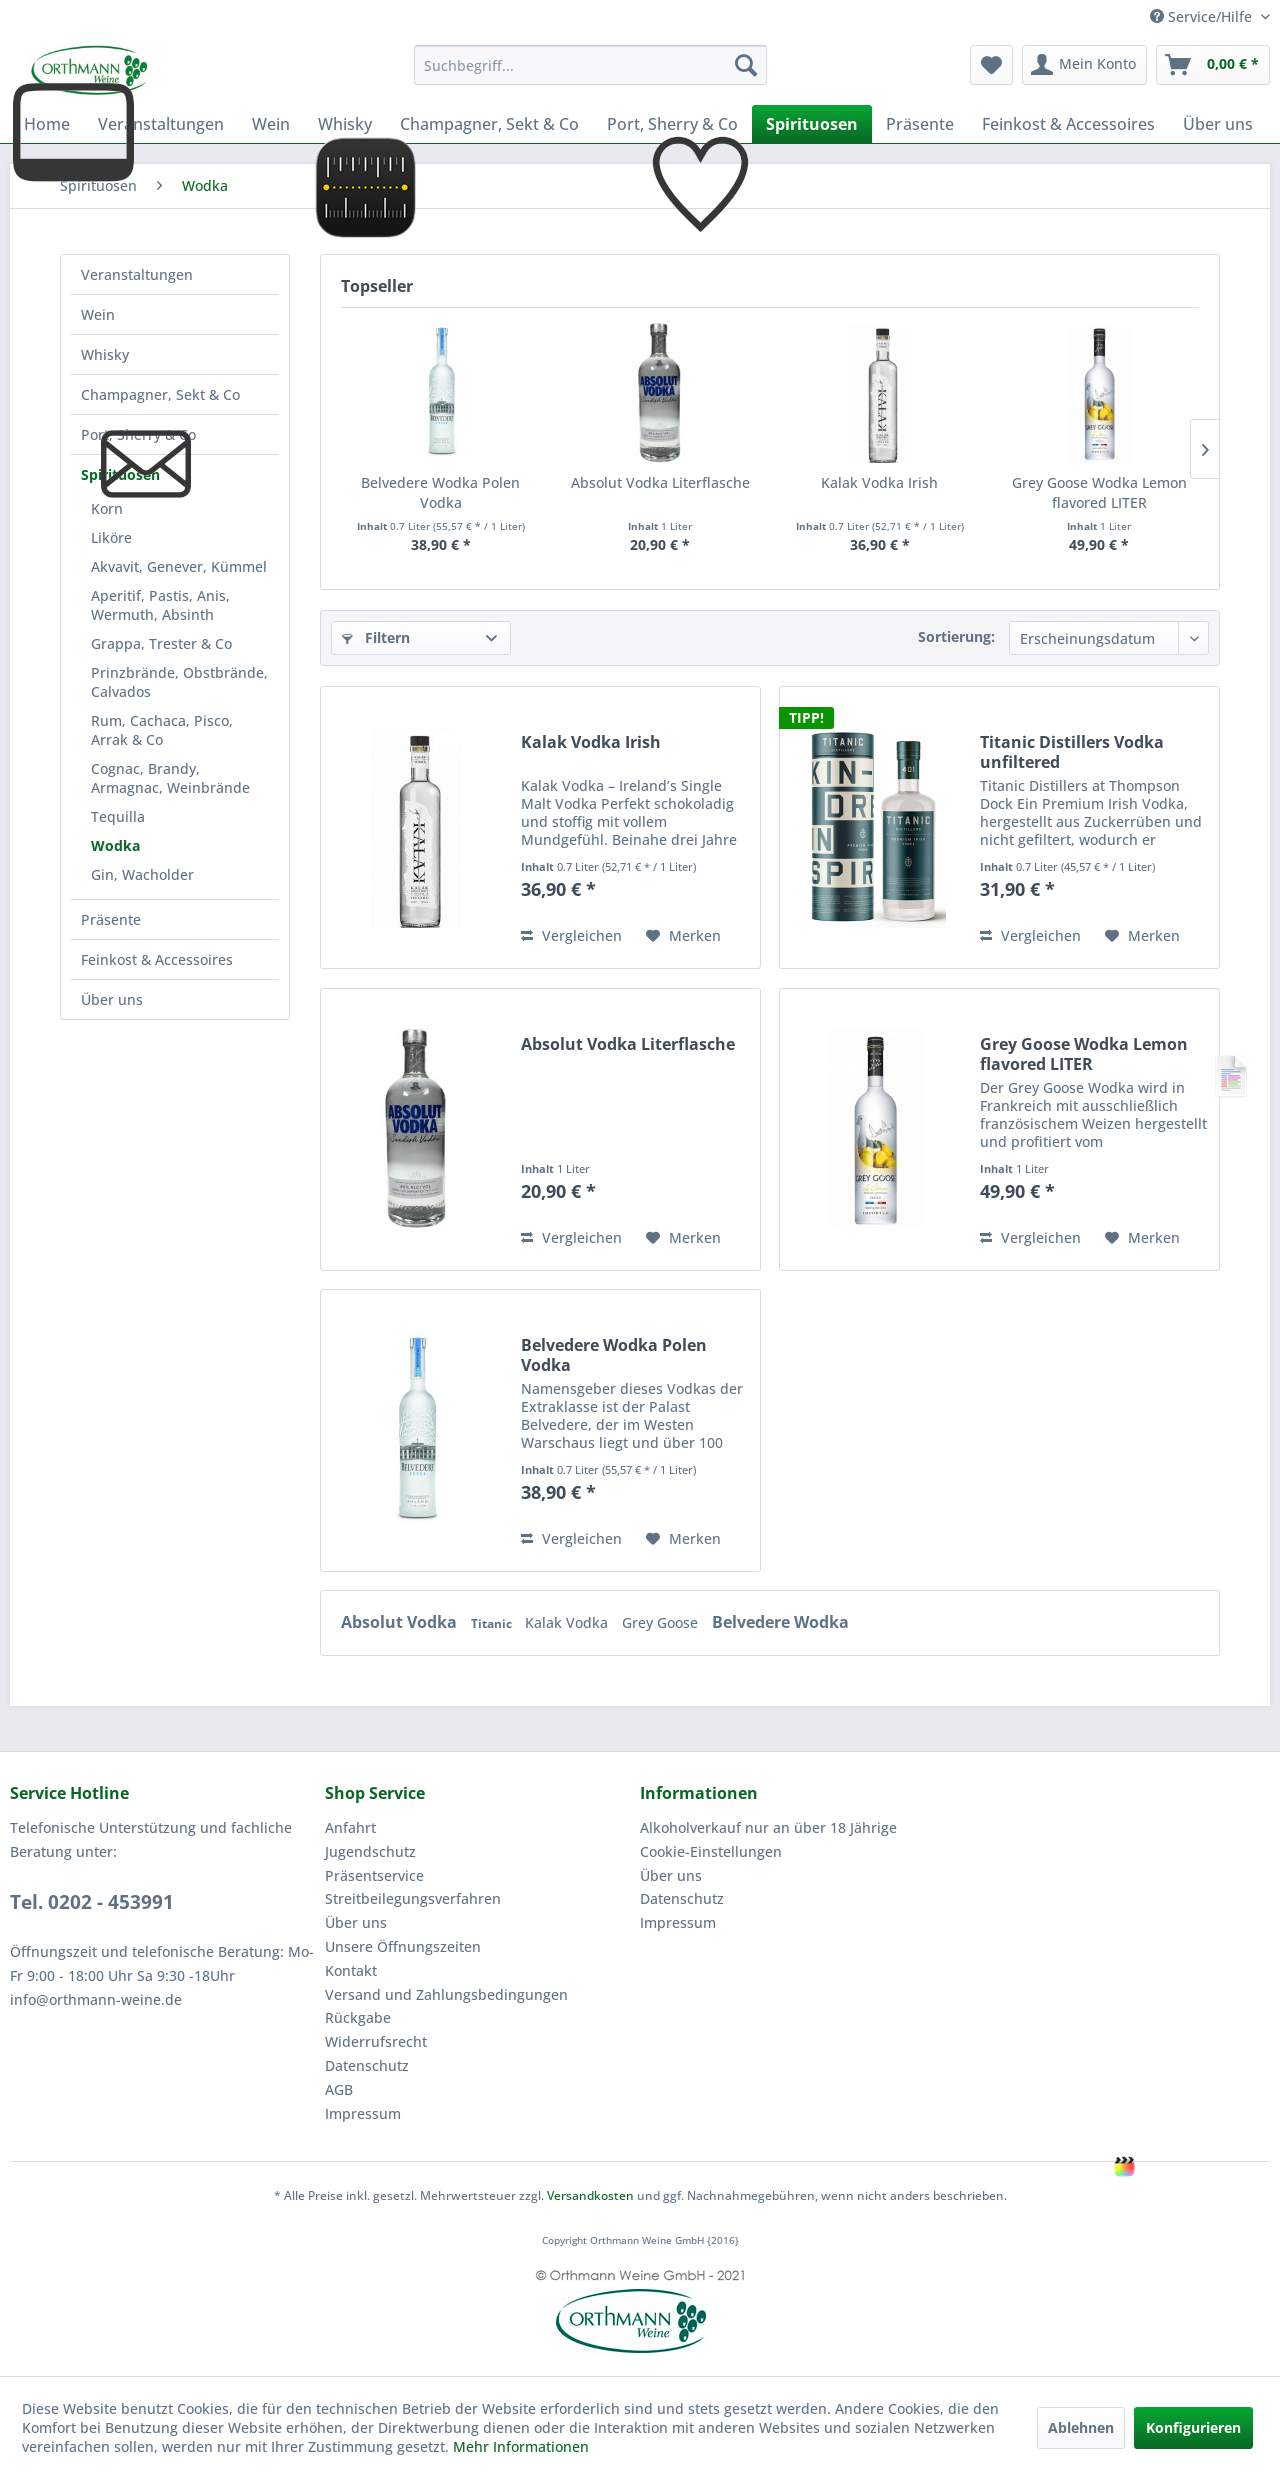 Image resolution: width=1280 pixels, height=2478 pixels. I want to click on a script or code file, so click(1231, 1077).